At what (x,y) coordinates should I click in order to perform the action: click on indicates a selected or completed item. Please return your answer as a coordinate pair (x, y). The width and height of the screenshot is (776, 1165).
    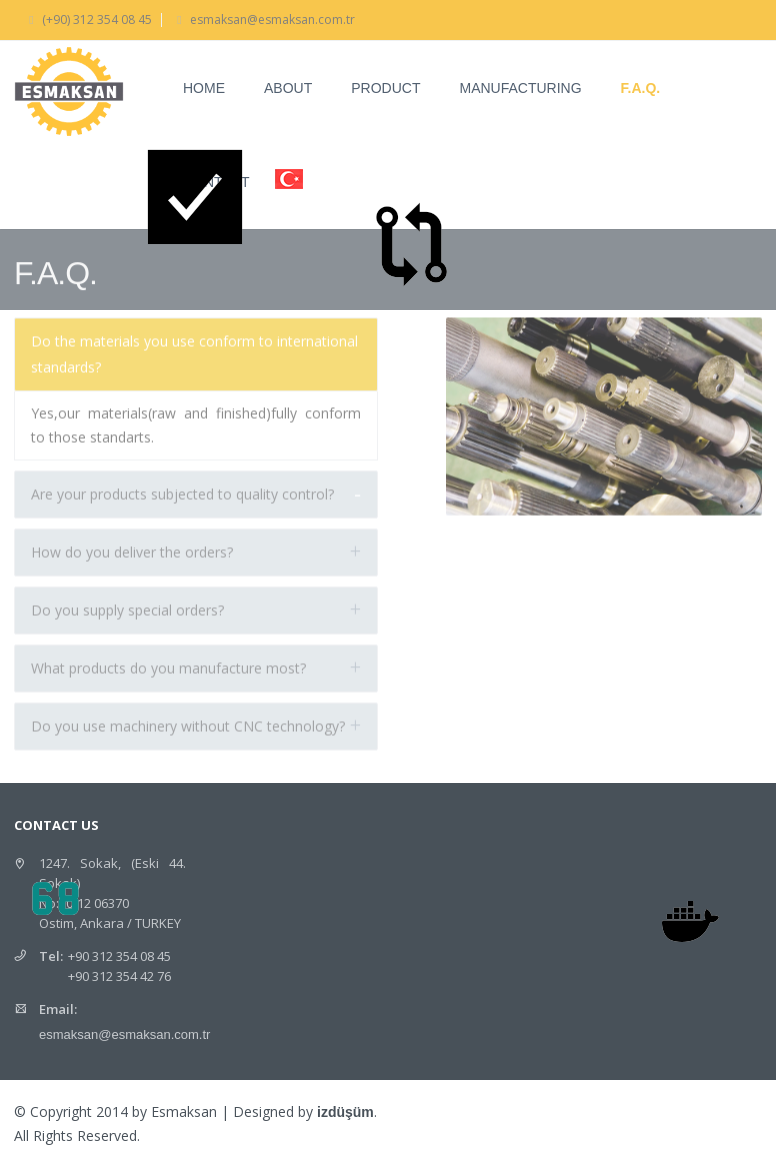
    Looking at the image, I should click on (195, 197).